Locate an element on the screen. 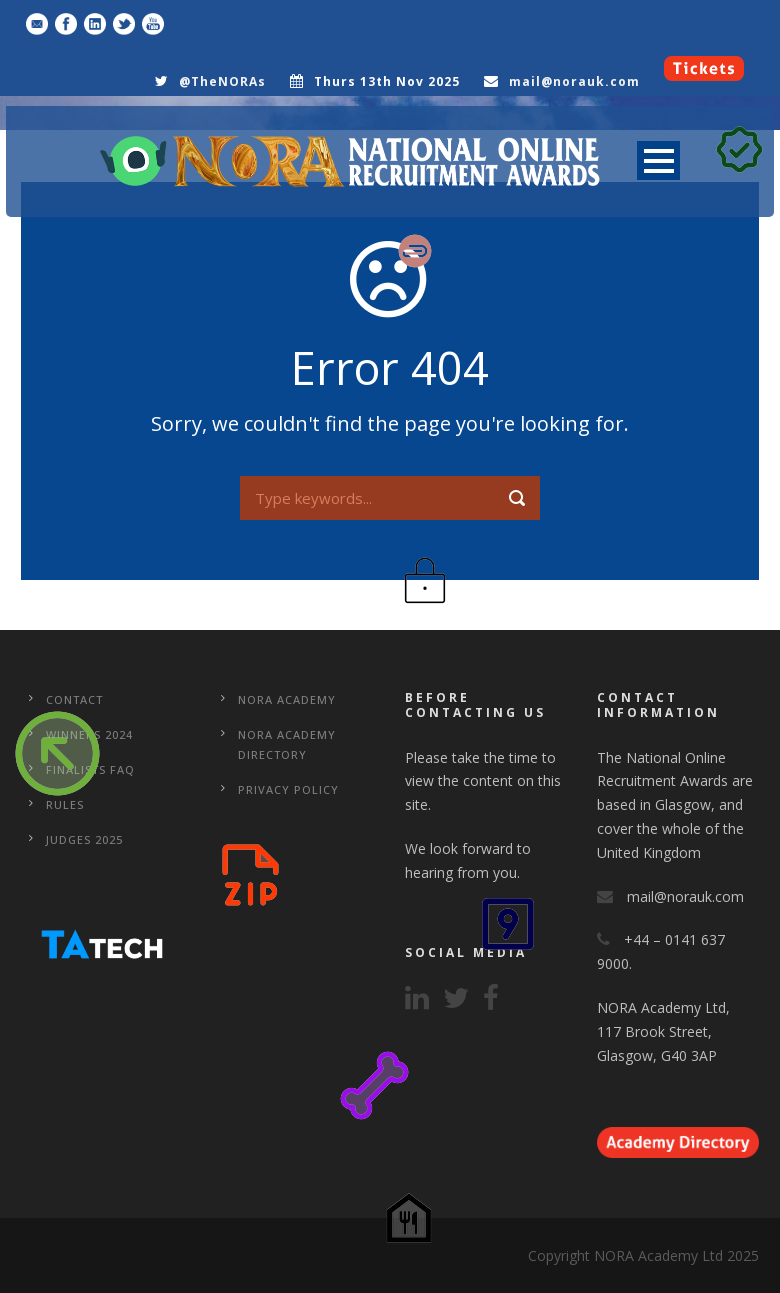 This screenshot has height=1293, width=780. select the number nine is located at coordinates (508, 924).